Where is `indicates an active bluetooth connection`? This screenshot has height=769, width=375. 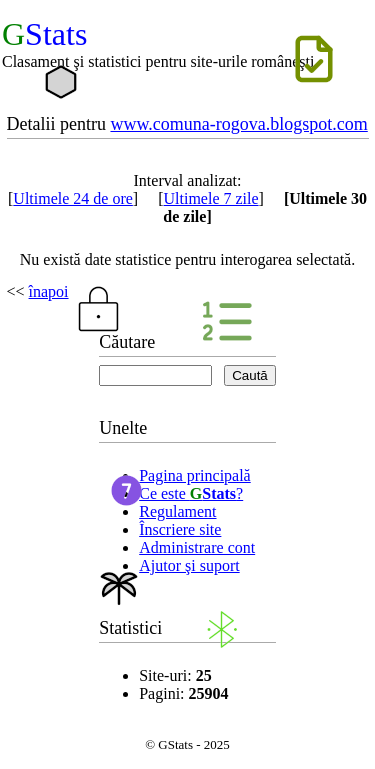 indicates an active bluetooth connection is located at coordinates (221, 629).